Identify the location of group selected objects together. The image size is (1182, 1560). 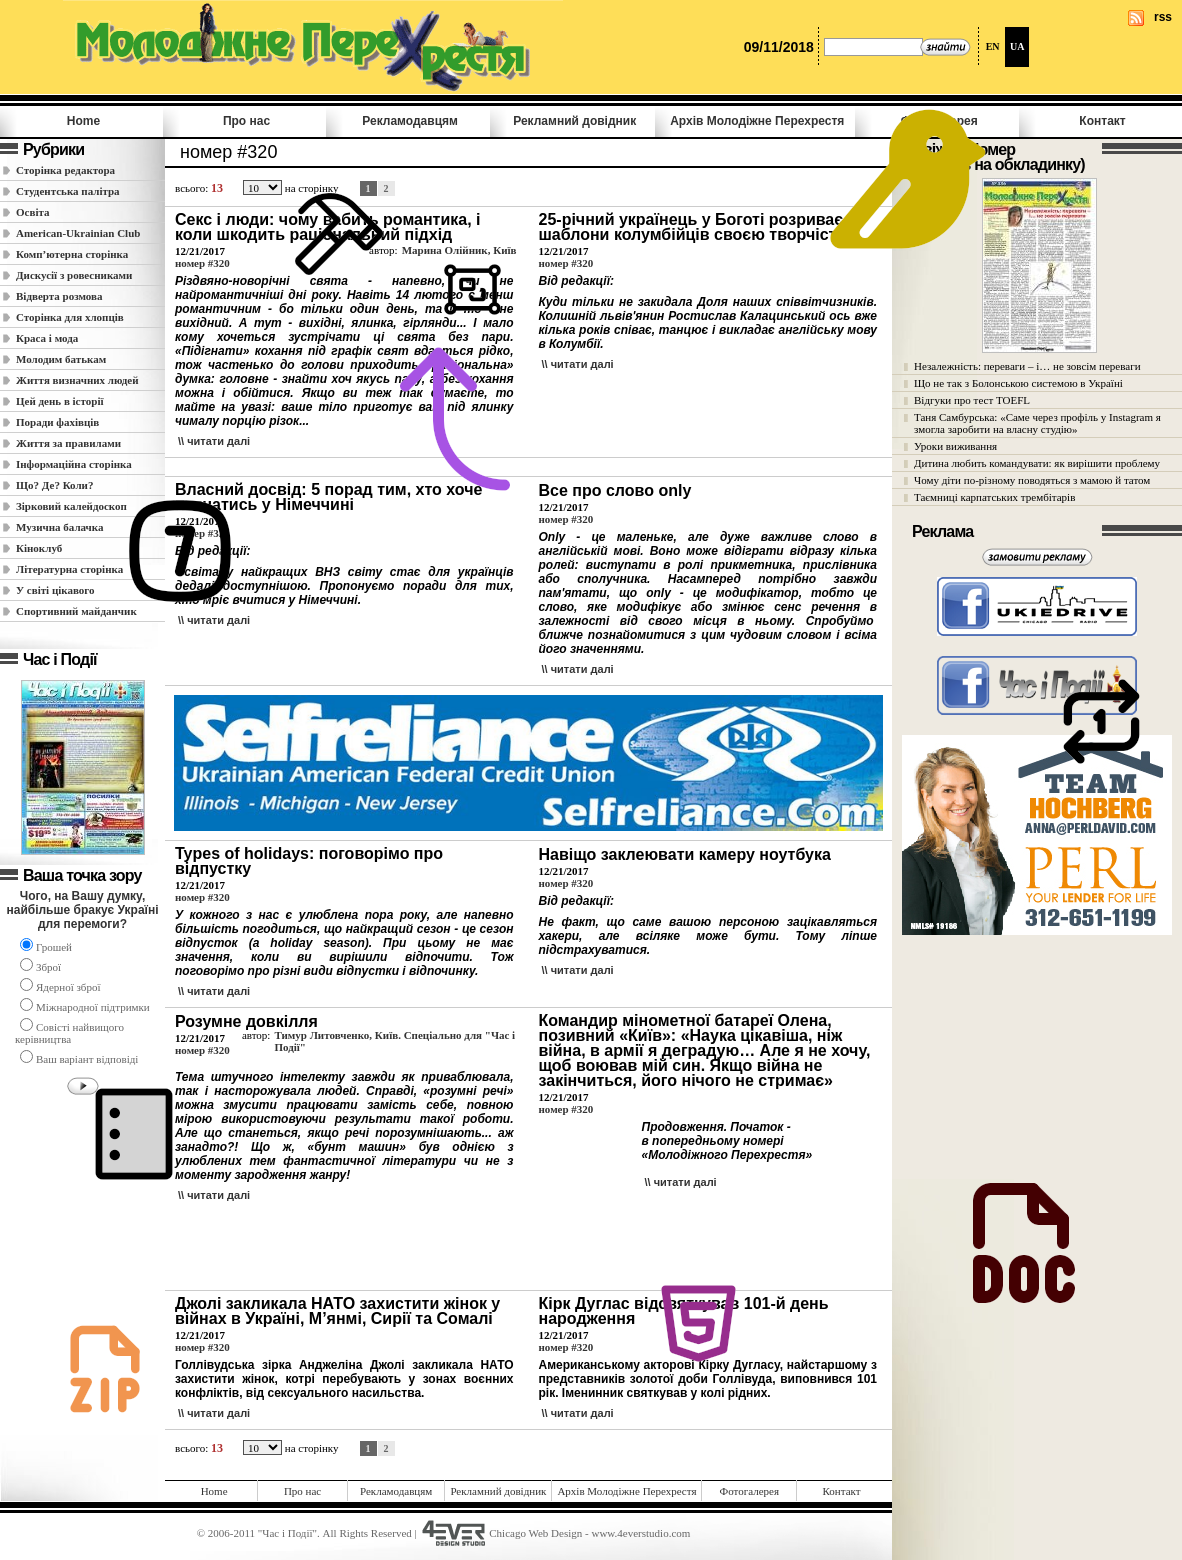
(472, 289).